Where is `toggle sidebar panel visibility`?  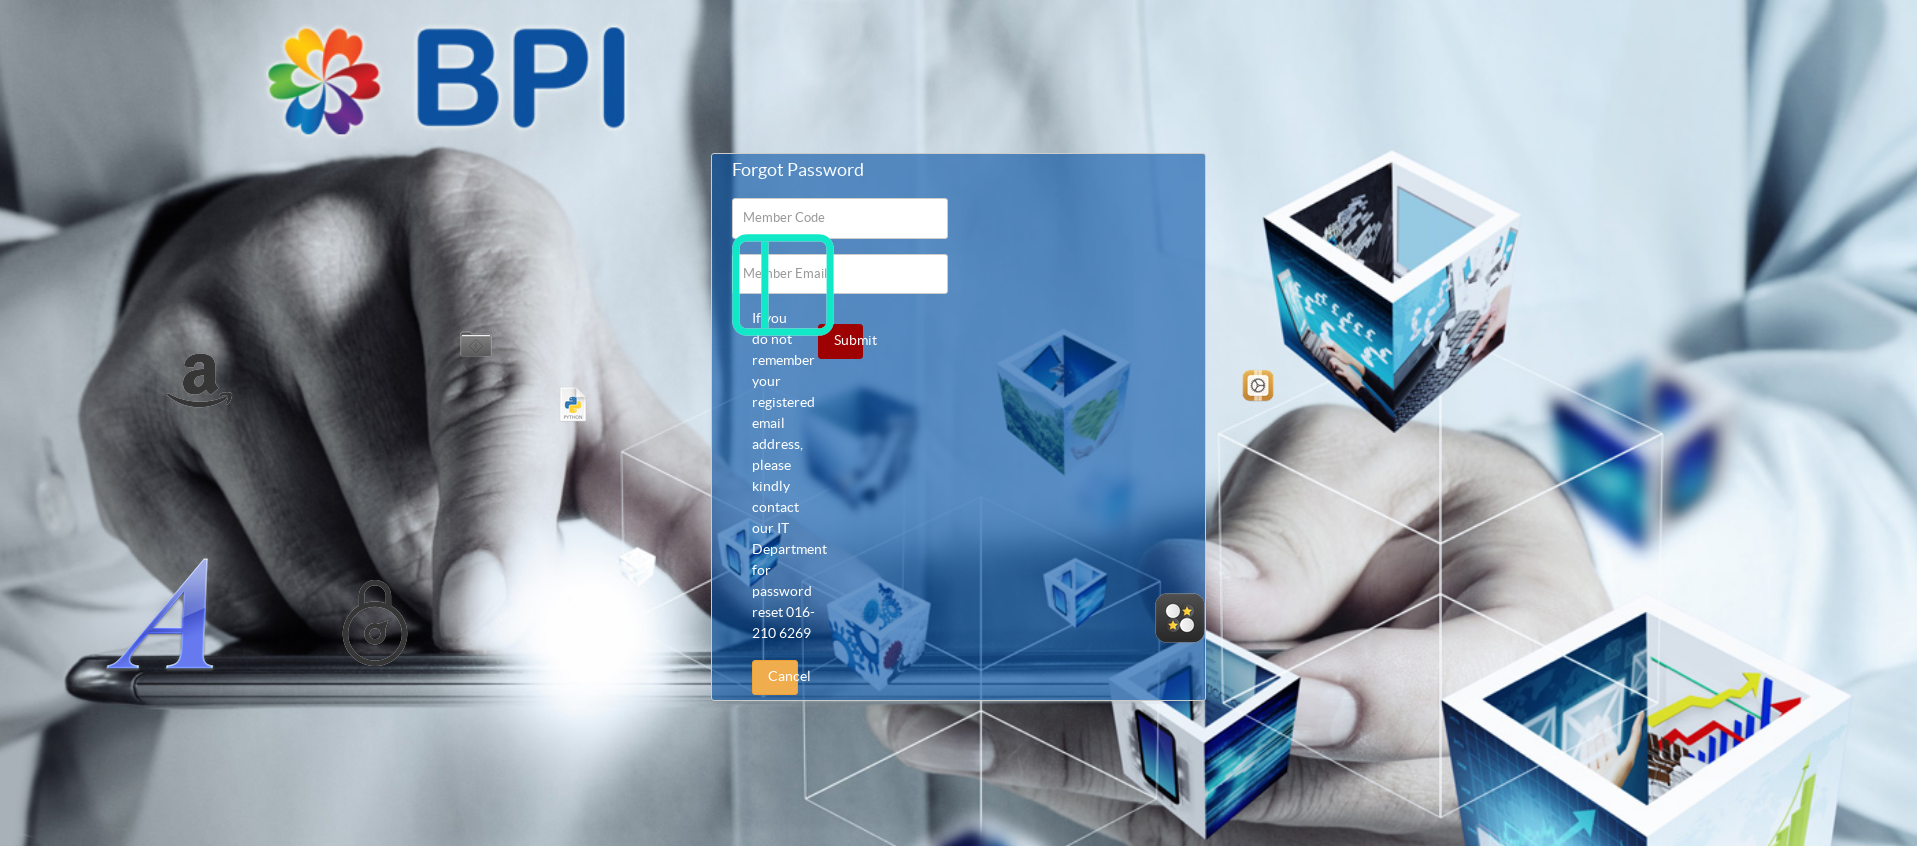
toggle sidebar panel visibility is located at coordinates (783, 285).